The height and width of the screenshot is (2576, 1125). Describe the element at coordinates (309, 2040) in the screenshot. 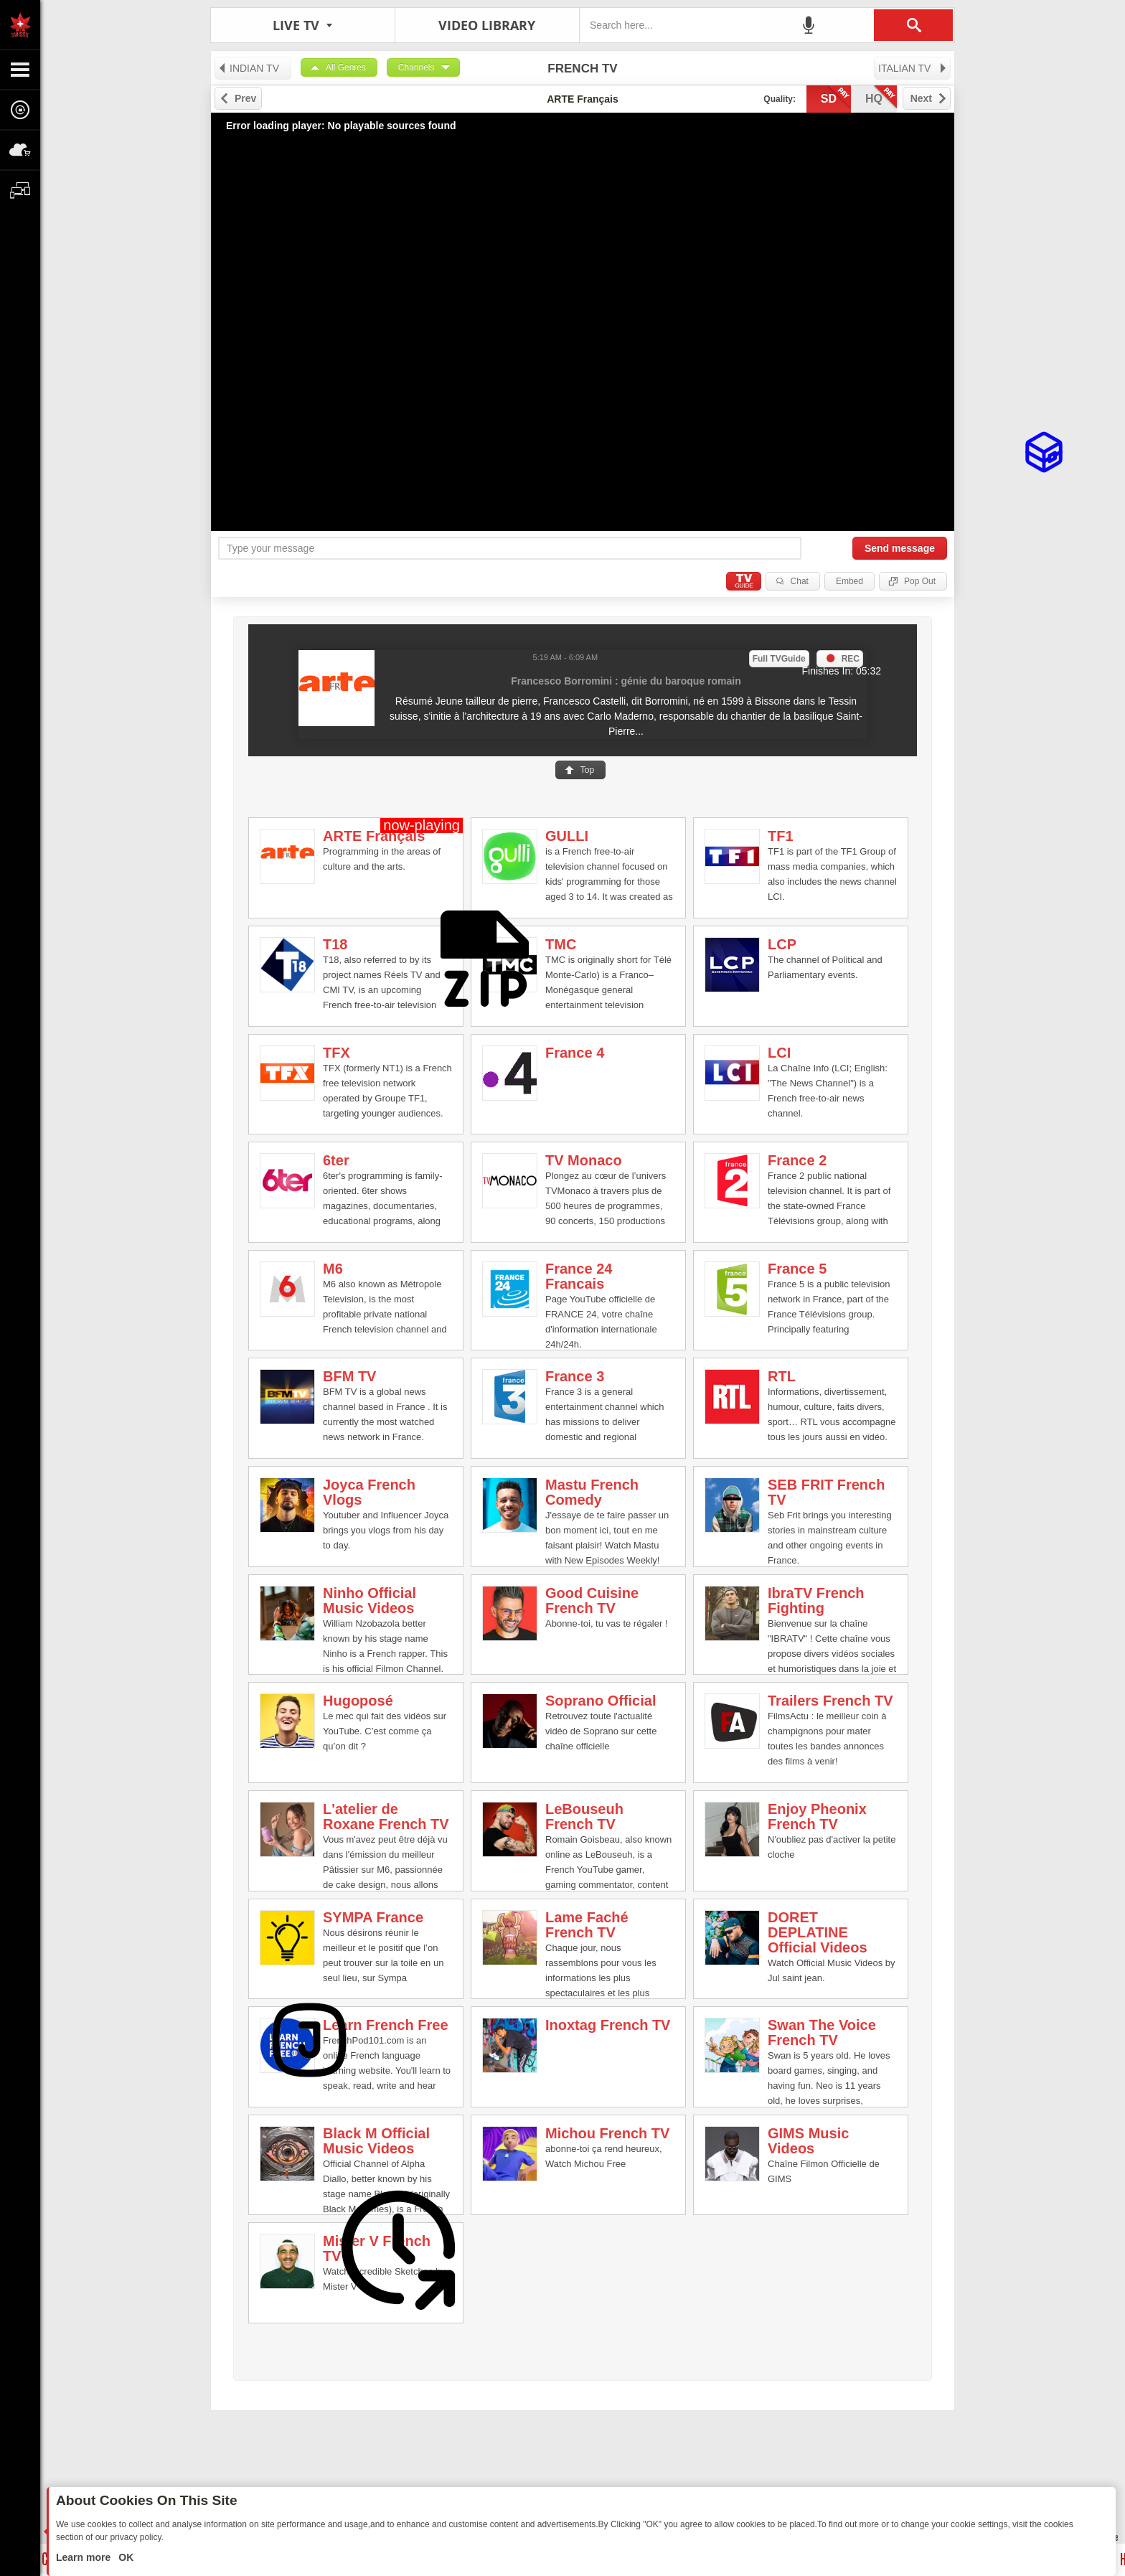

I see `represents an app or service starting with the letter "j"` at that location.